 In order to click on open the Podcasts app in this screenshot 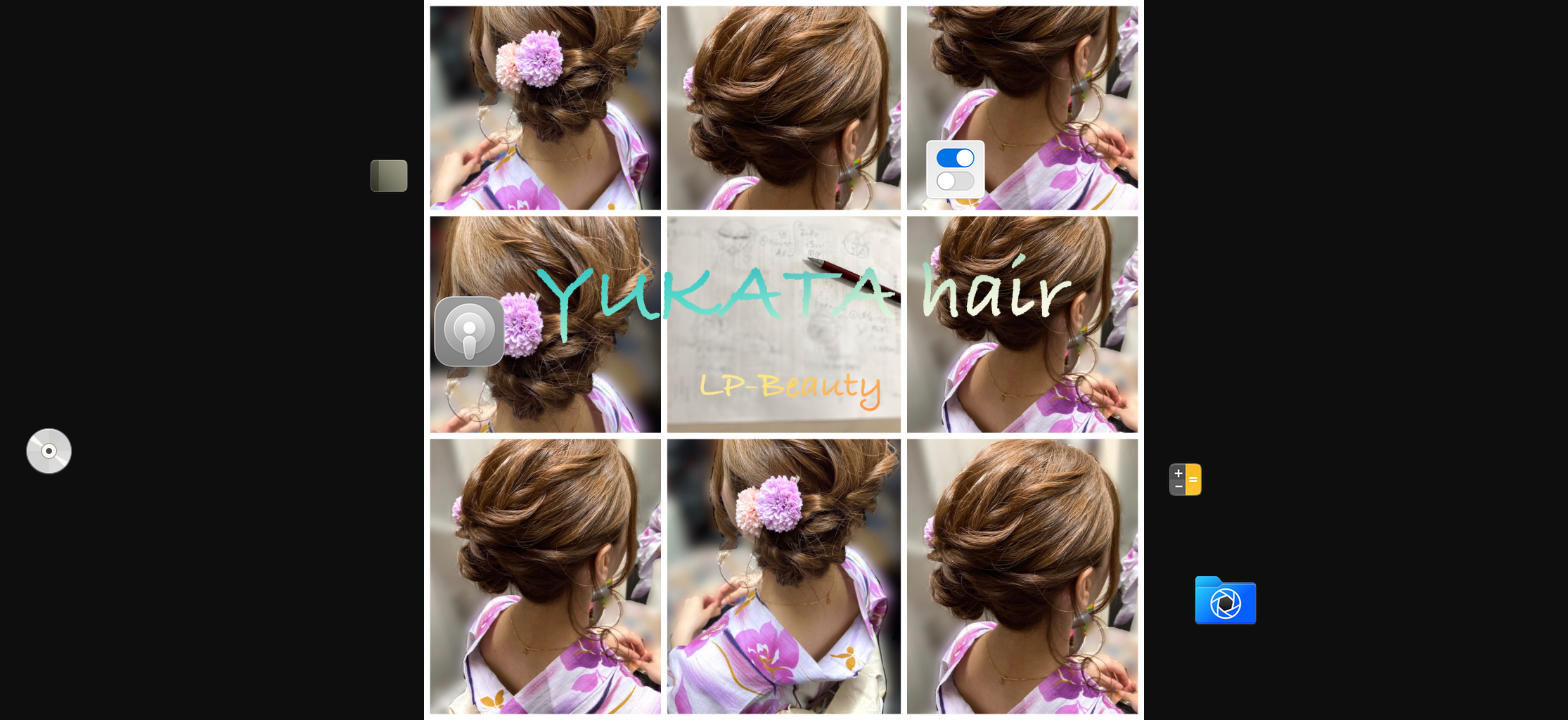, I will do `click(469, 331)`.